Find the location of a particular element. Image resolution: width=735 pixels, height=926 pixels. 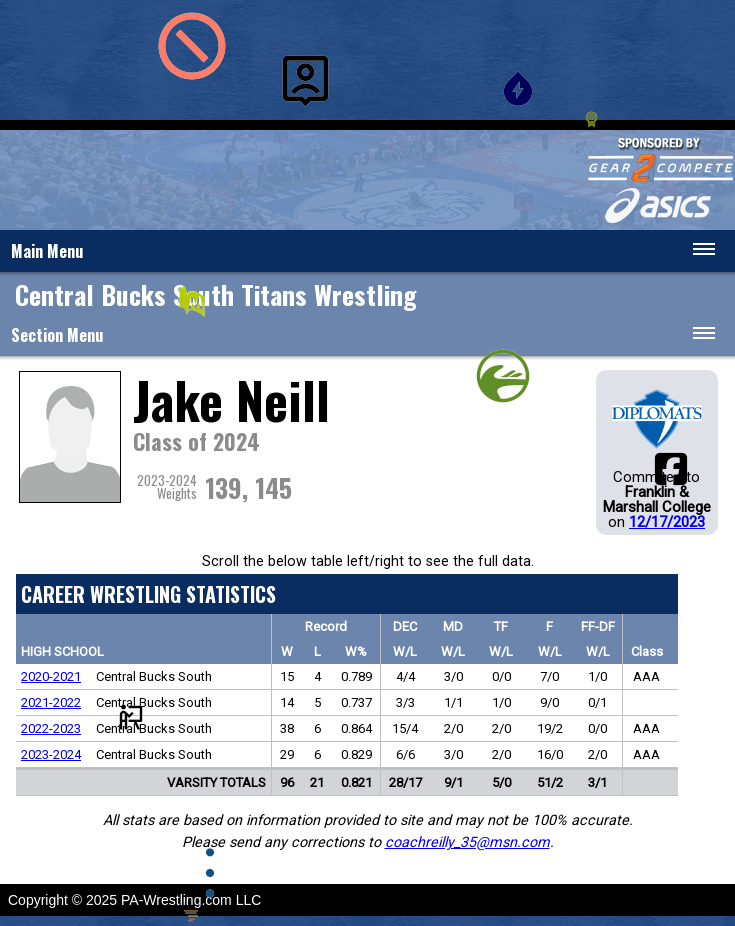

indicates tornado or severe weather warning is located at coordinates (191, 916).